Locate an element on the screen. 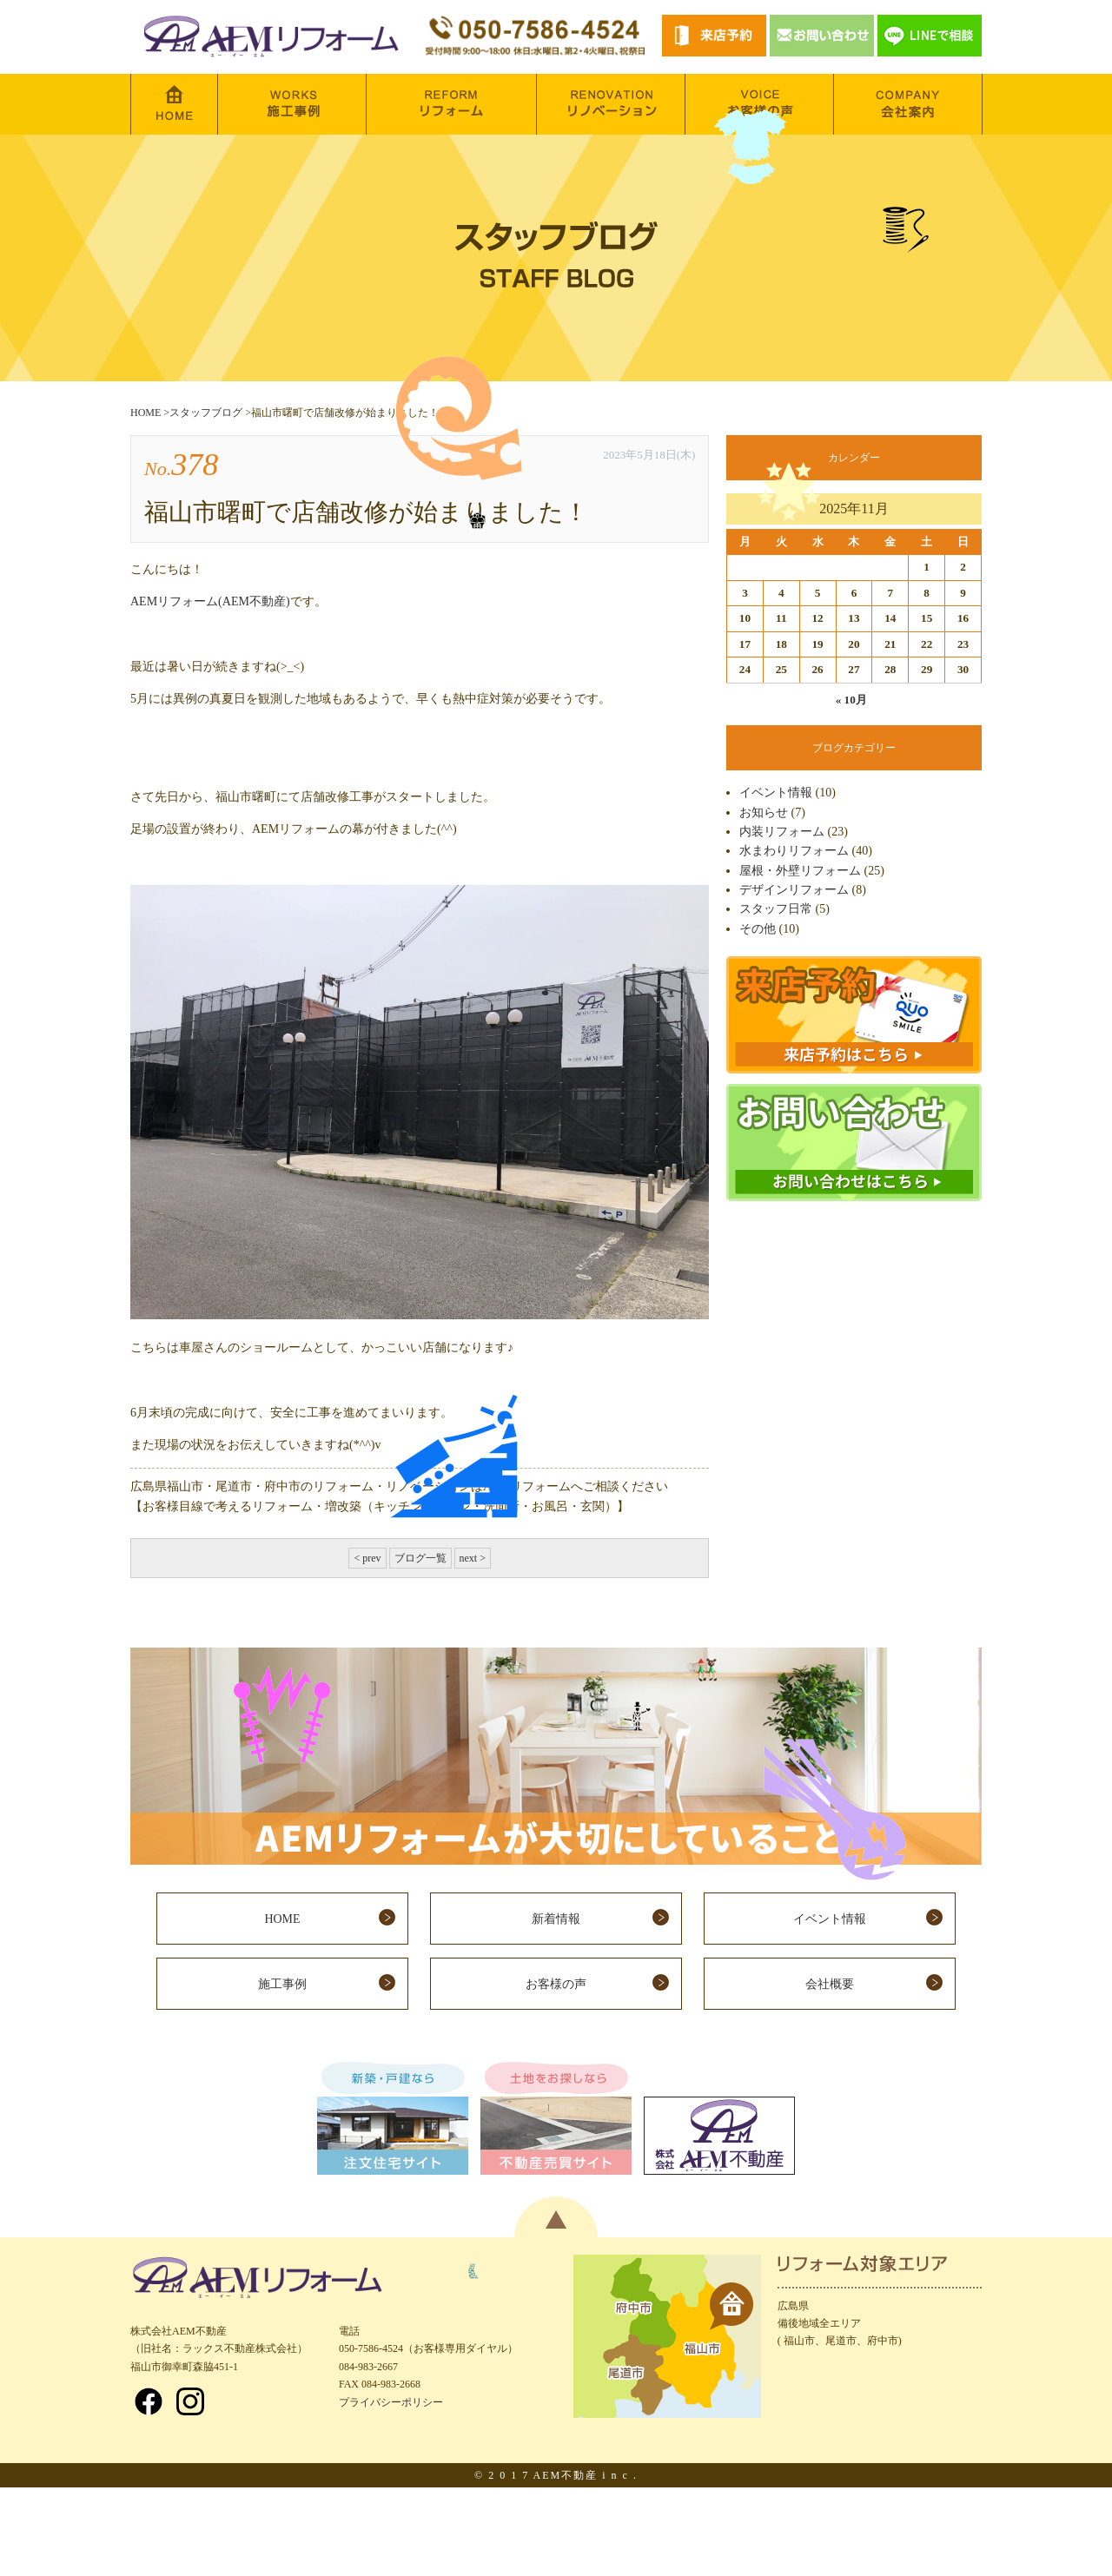 Image resolution: width=1112 pixels, height=2576 pixels. select or place a stone pathway in a building game is located at coordinates (473, 2271).